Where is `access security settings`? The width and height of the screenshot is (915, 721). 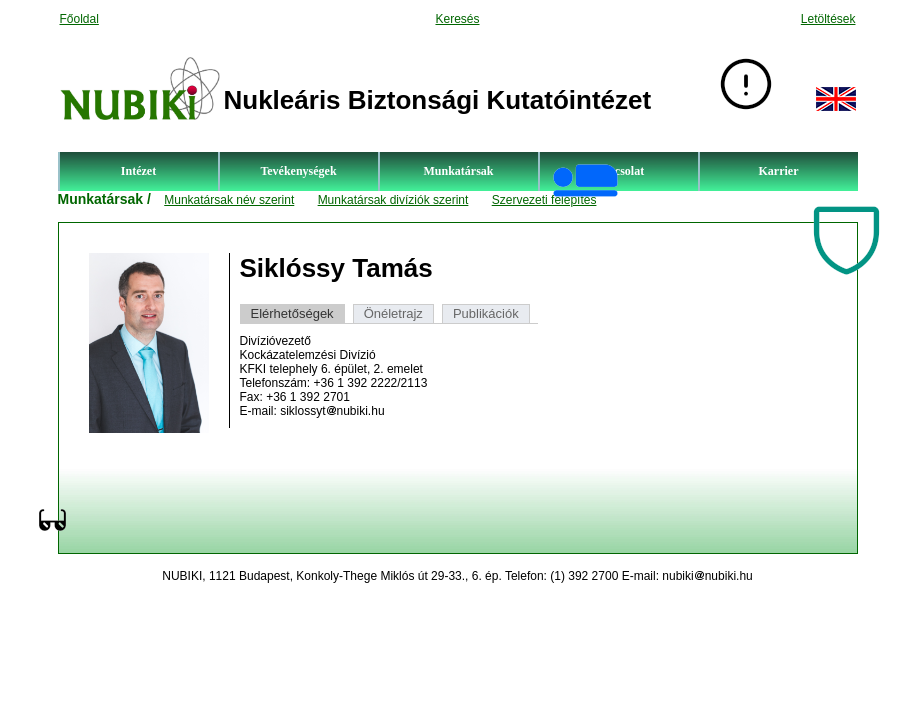 access security settings is located at coordinates (846, 236).